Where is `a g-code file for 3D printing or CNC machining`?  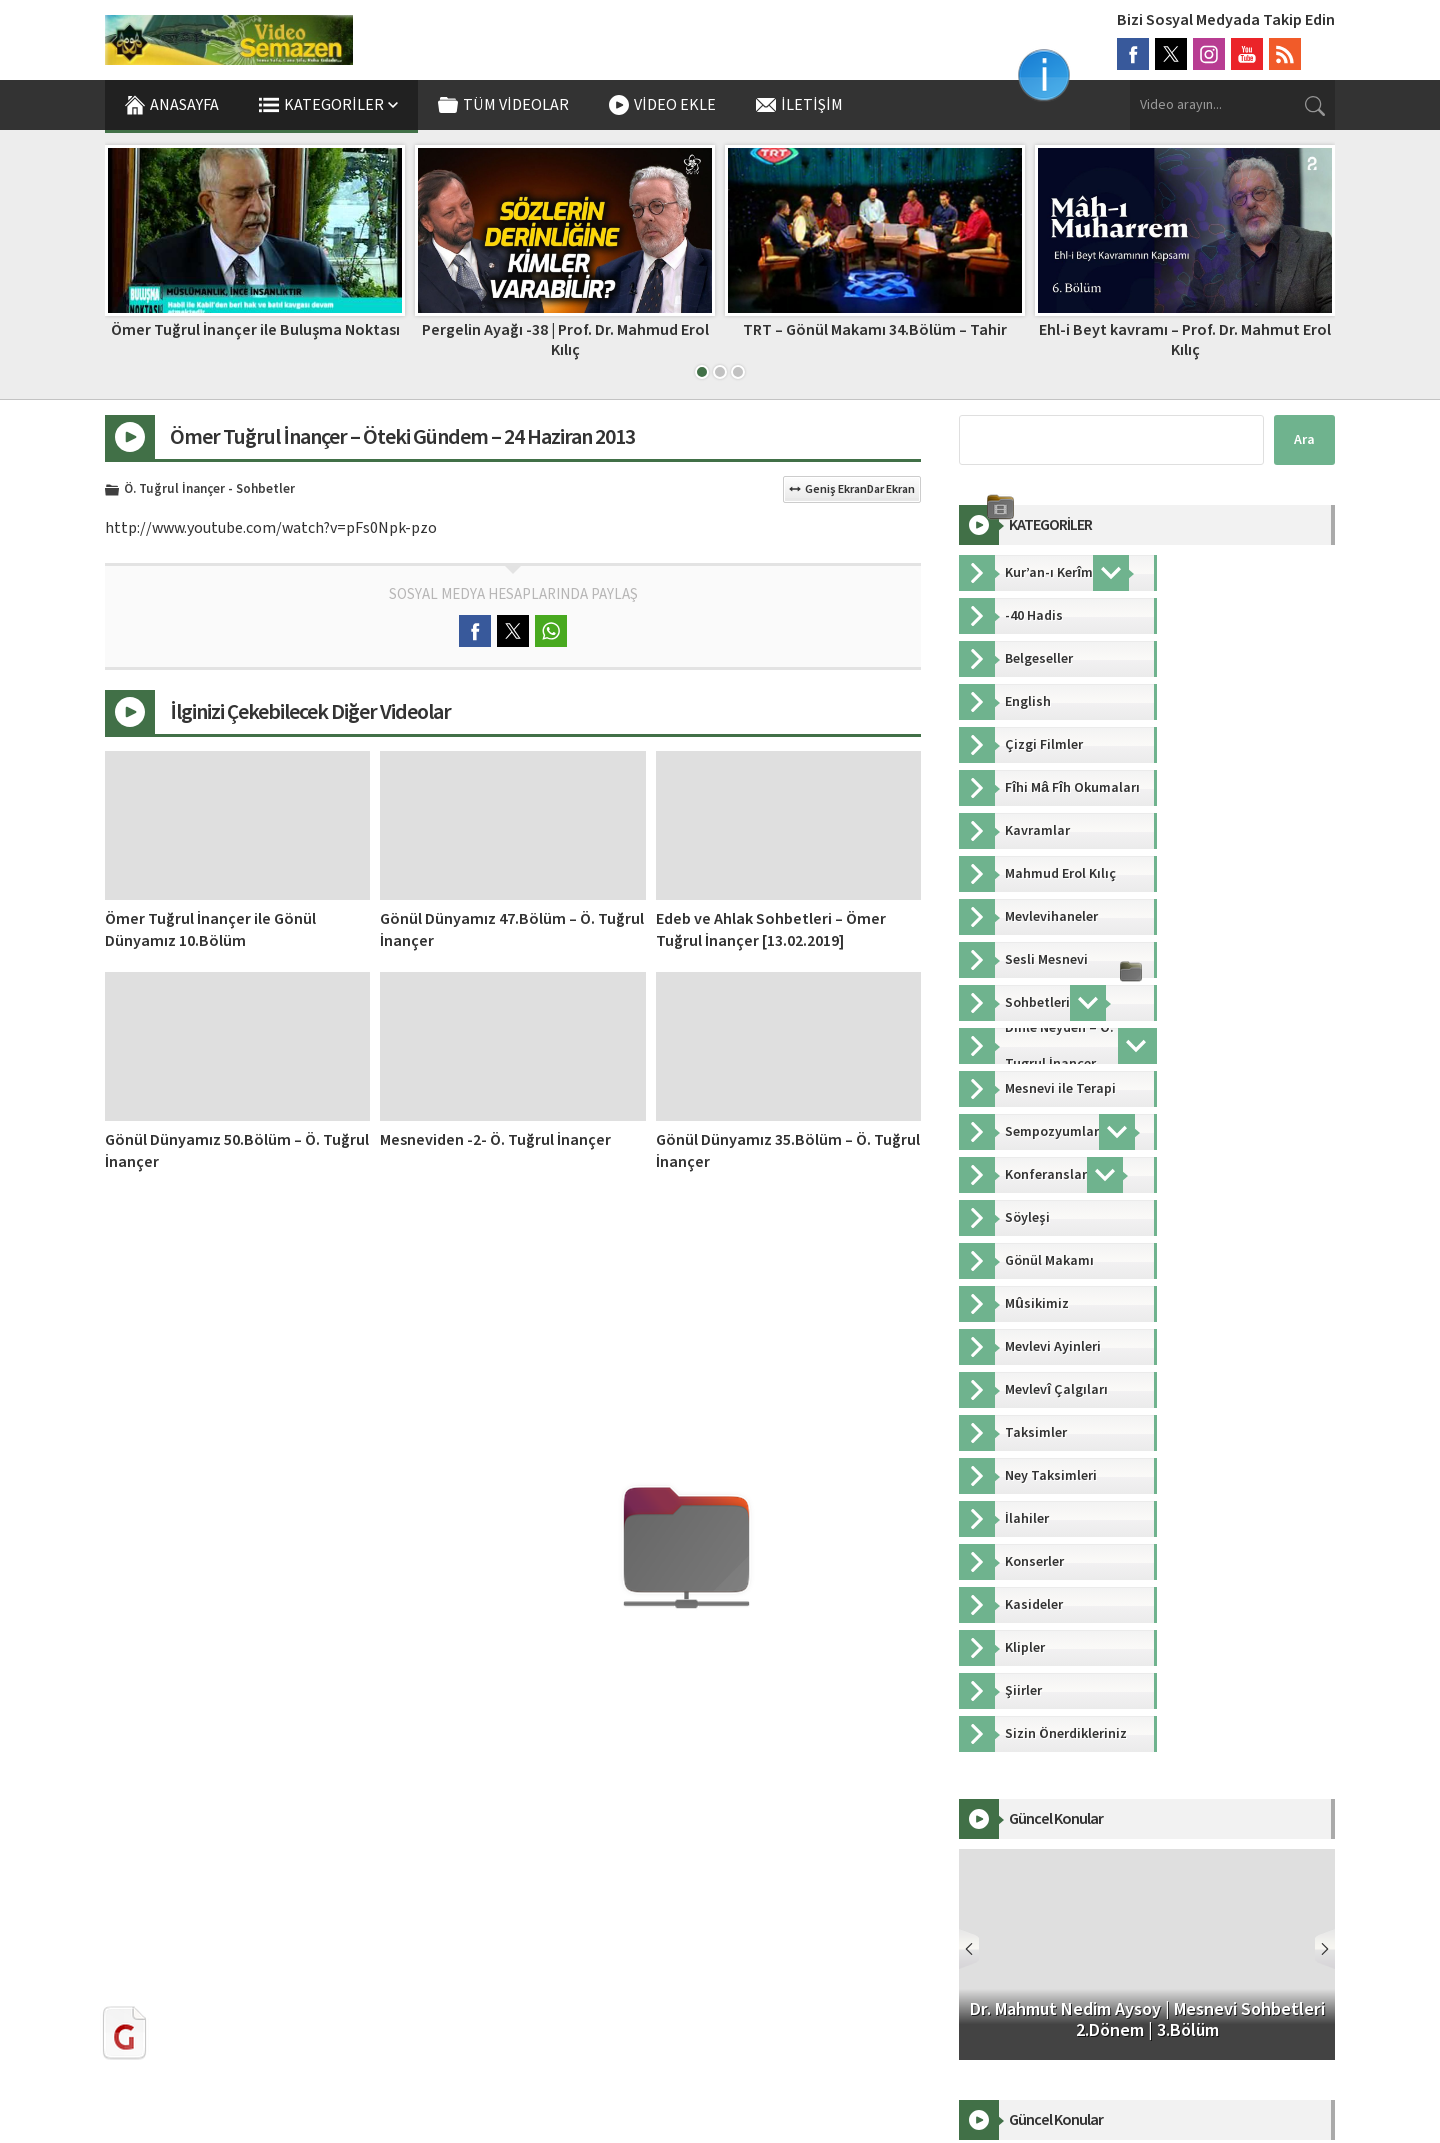 a g-code file for 3D printing or CNC machining is located at coordinates (124, 2032).